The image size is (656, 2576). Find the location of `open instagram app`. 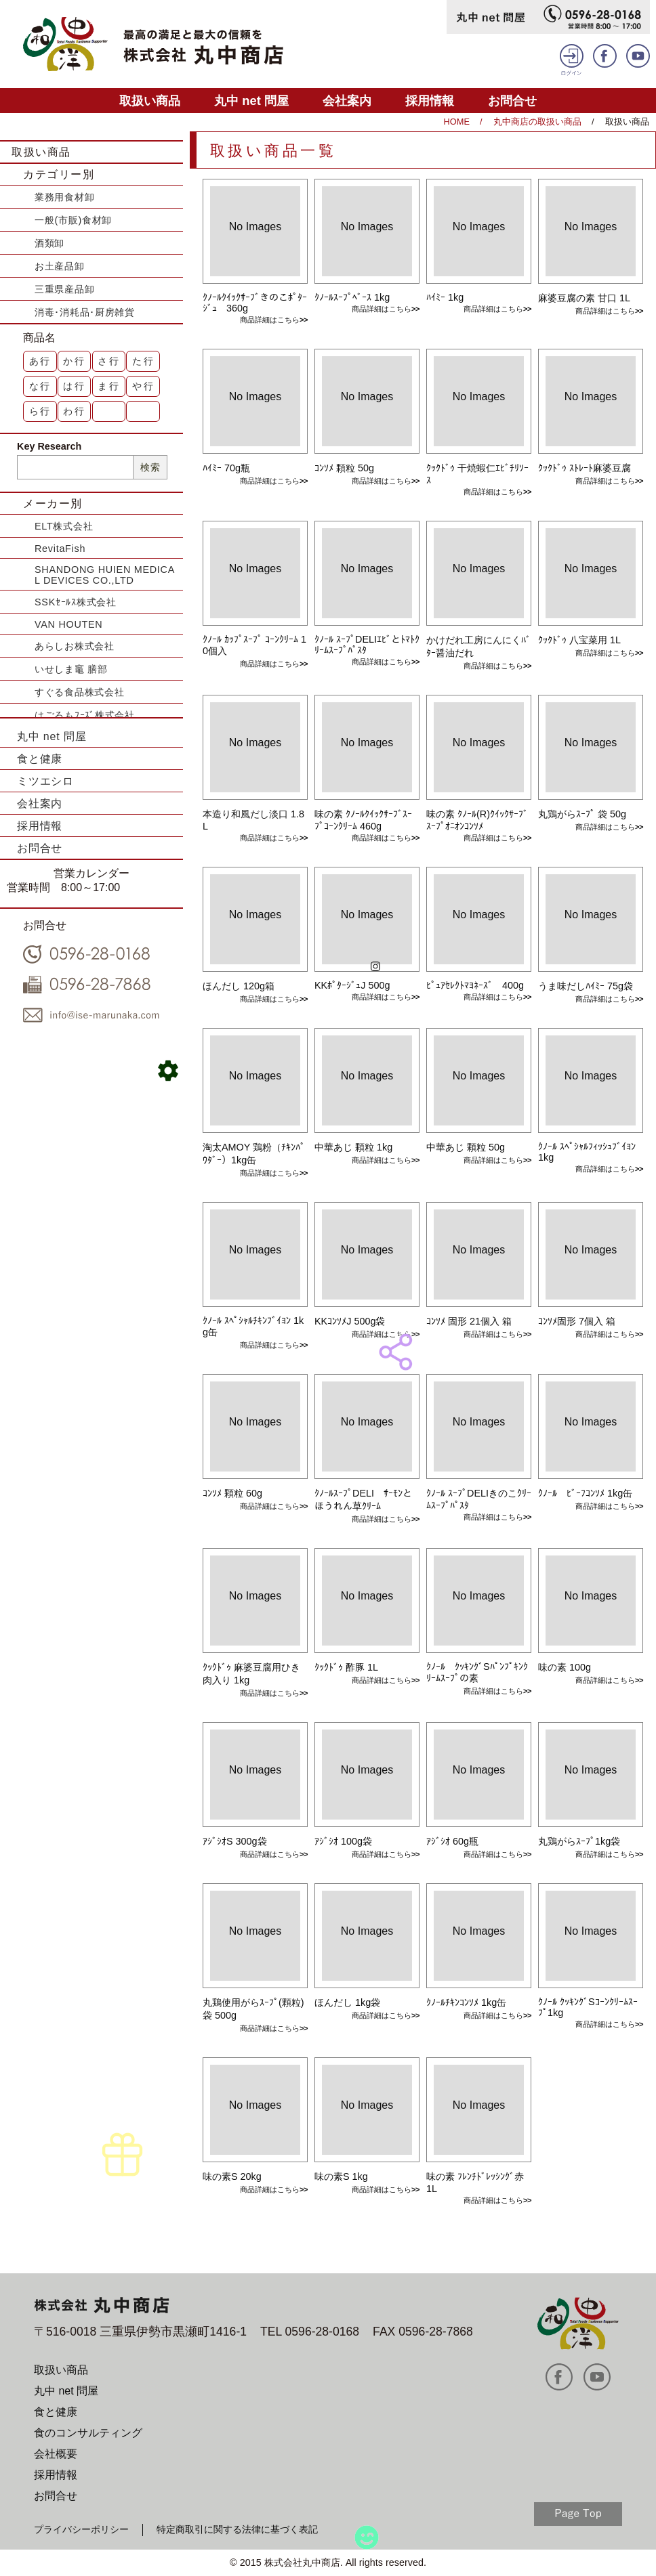

open instagram app is located at coordinates (375, 966).